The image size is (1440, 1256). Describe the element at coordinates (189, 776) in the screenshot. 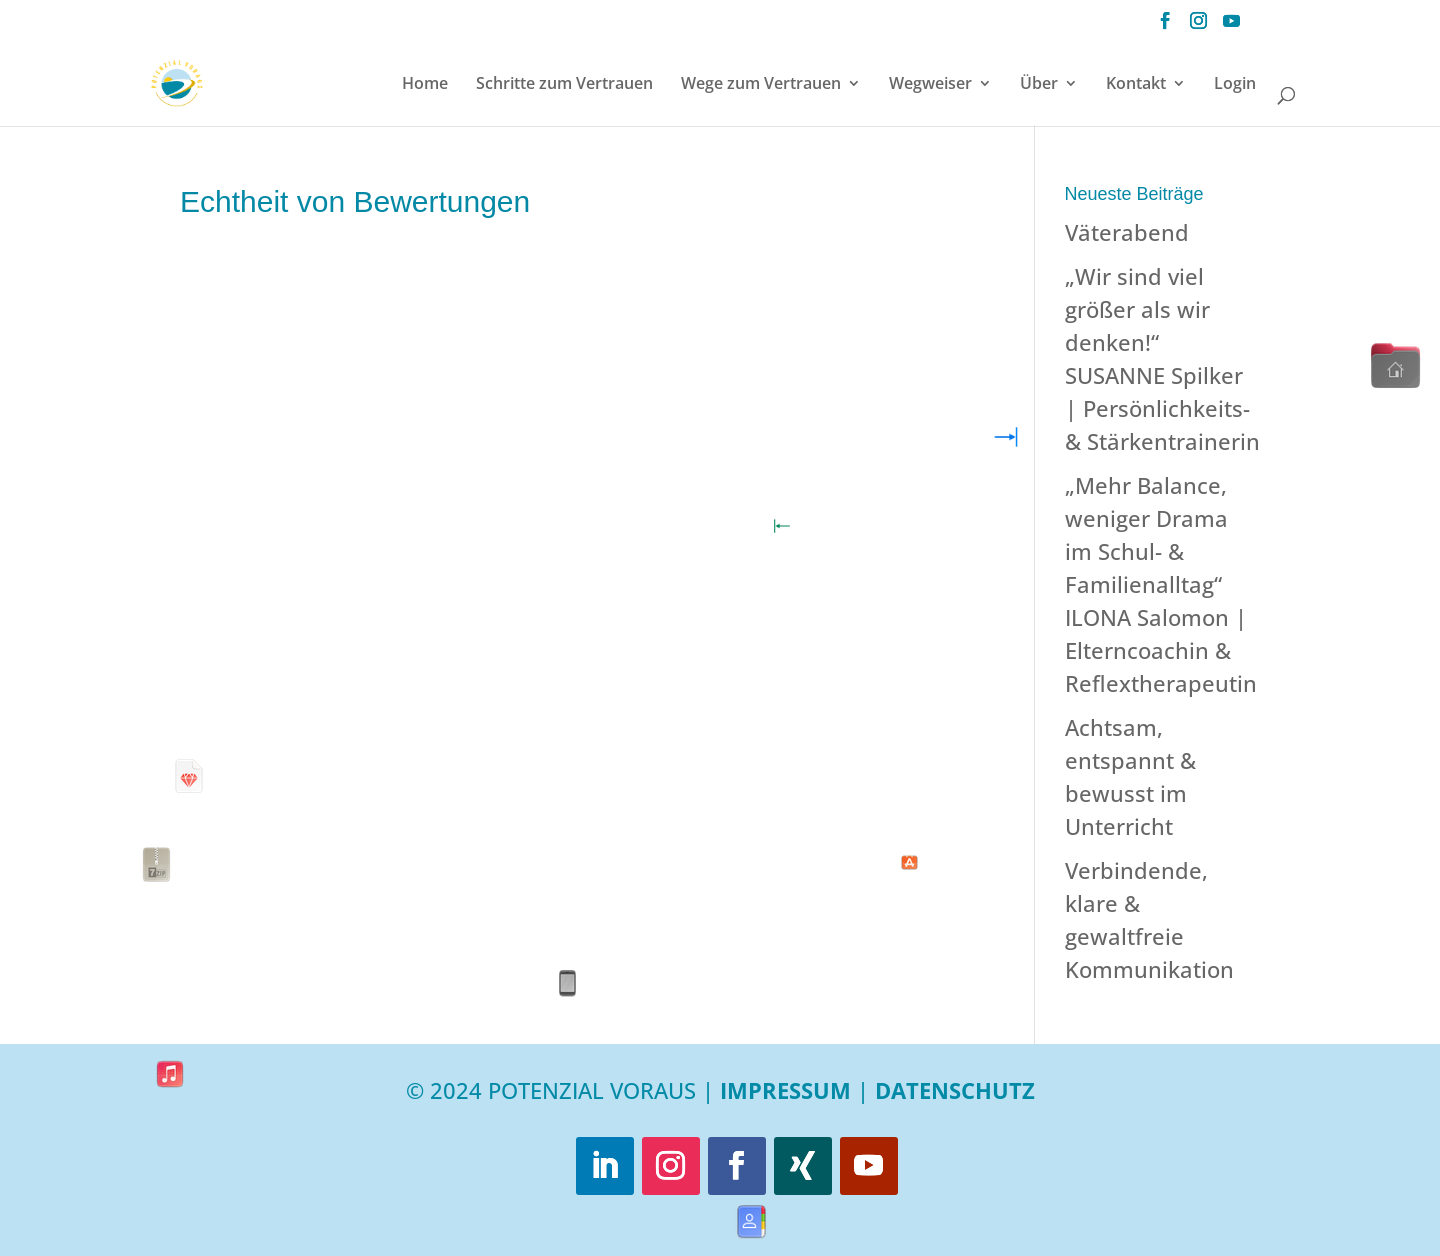

I see `ruby programming language source file` at that location.